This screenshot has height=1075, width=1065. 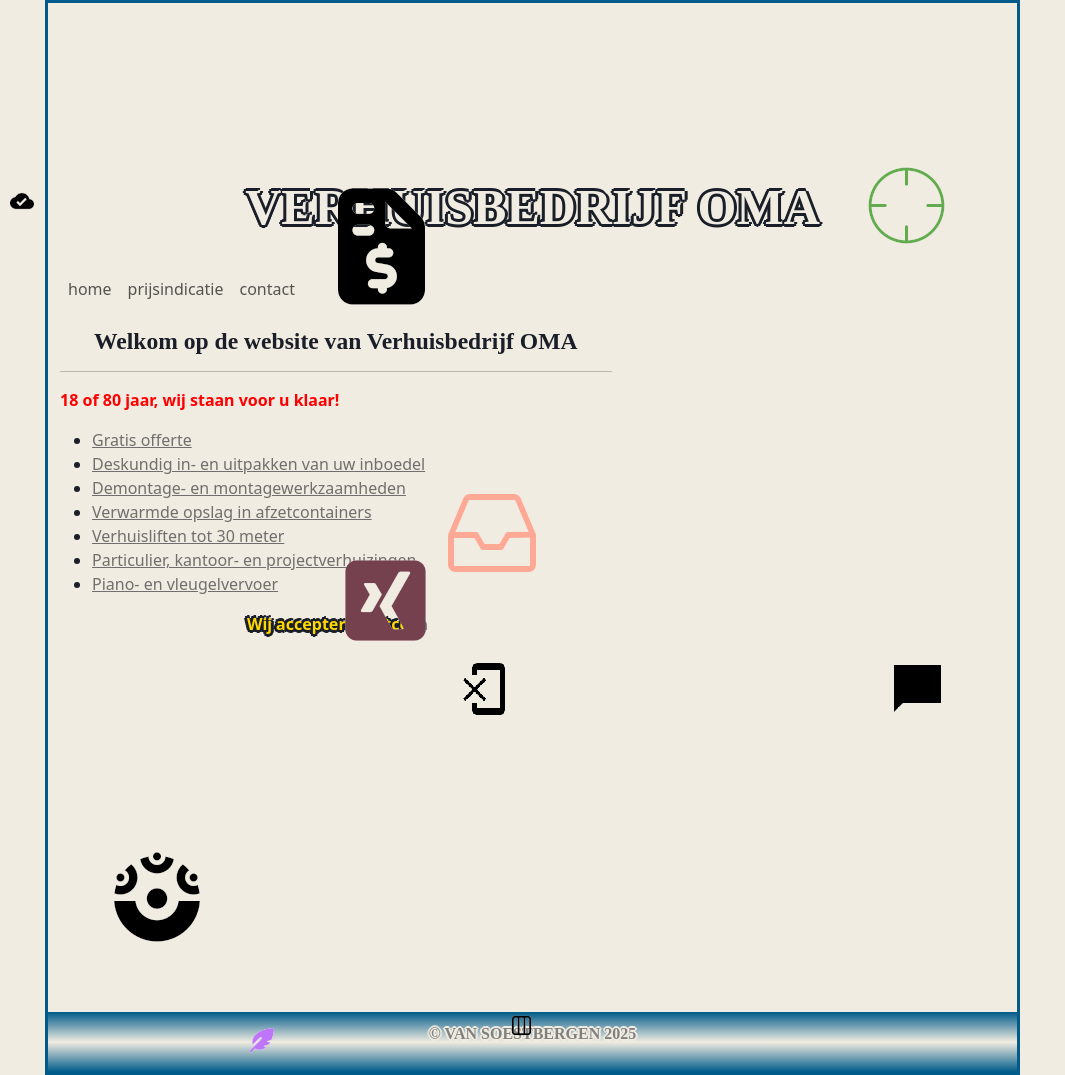 I want to click on disconnect or unlink a mobile device, so click(x=484, y=689).